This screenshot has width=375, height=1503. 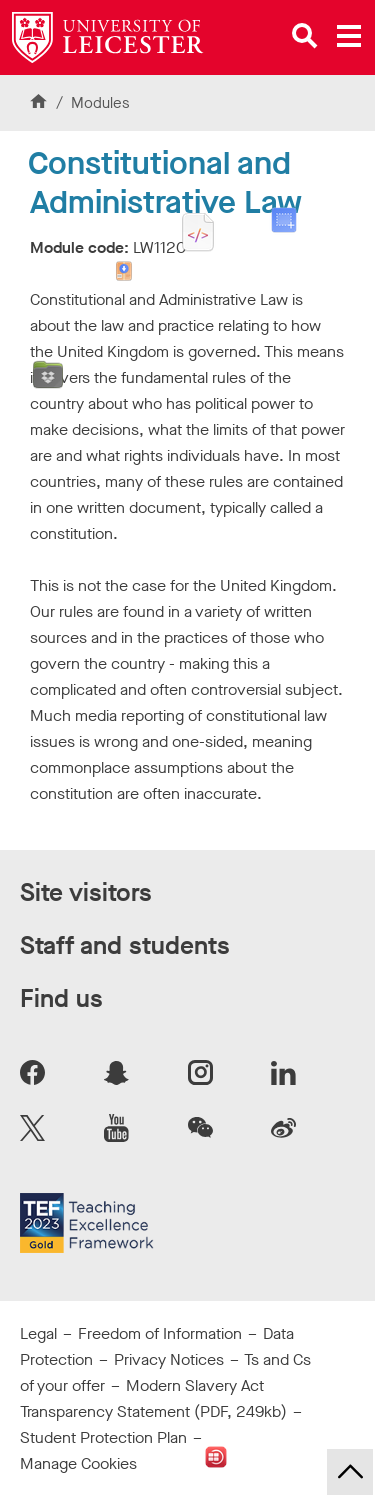 What do you see at coordinates (198, 232) in the screenshot?
I see `a maven xml configuration file` at bounding box center [198, 232].